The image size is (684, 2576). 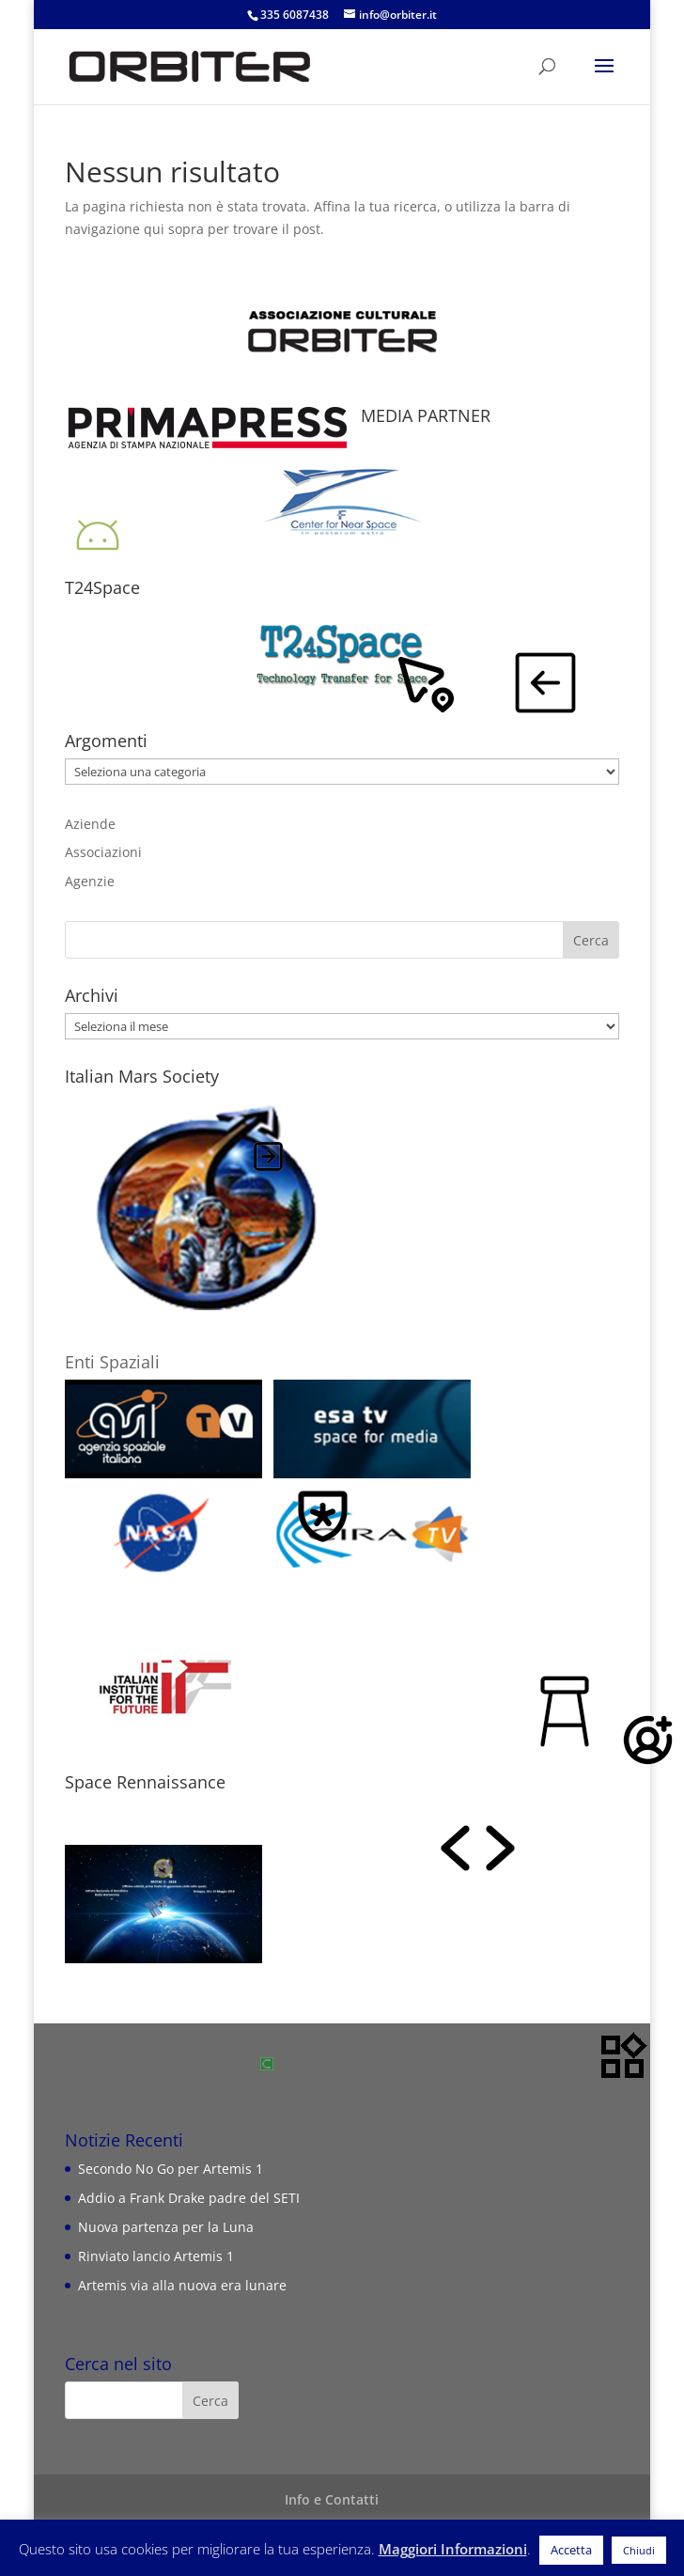 What do you see at coordinates (565, 1711) in the screenshot?
I see `browse furniture or seating options` at bounding box center [565, 1711].